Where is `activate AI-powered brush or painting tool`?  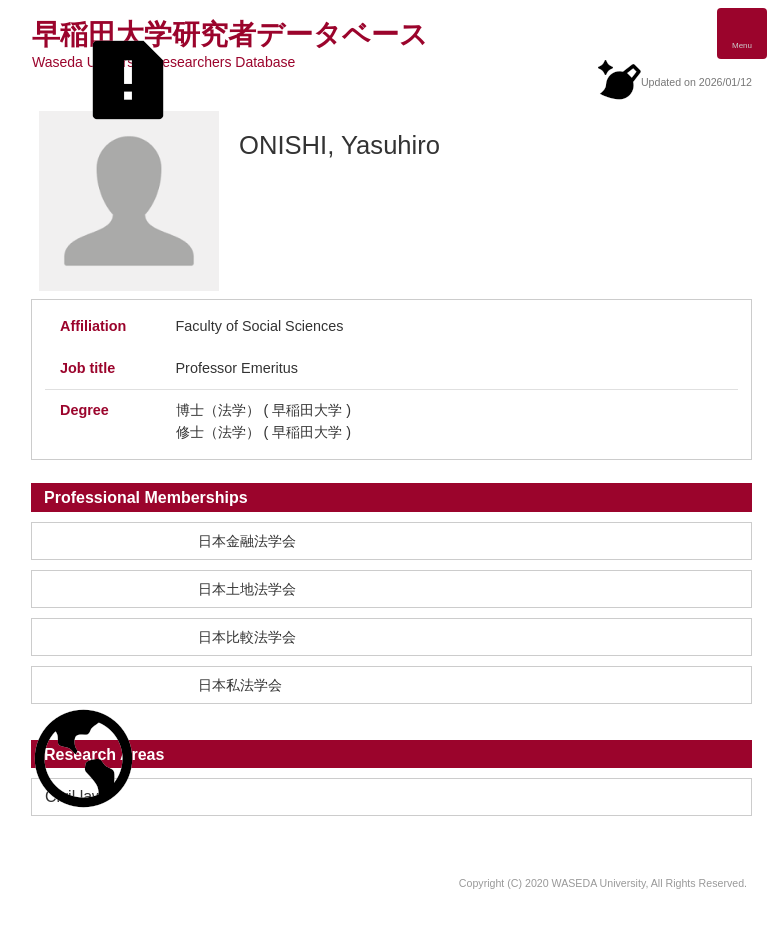 activate AI-powered brush or painting tool is located at coordinates (620, 82).